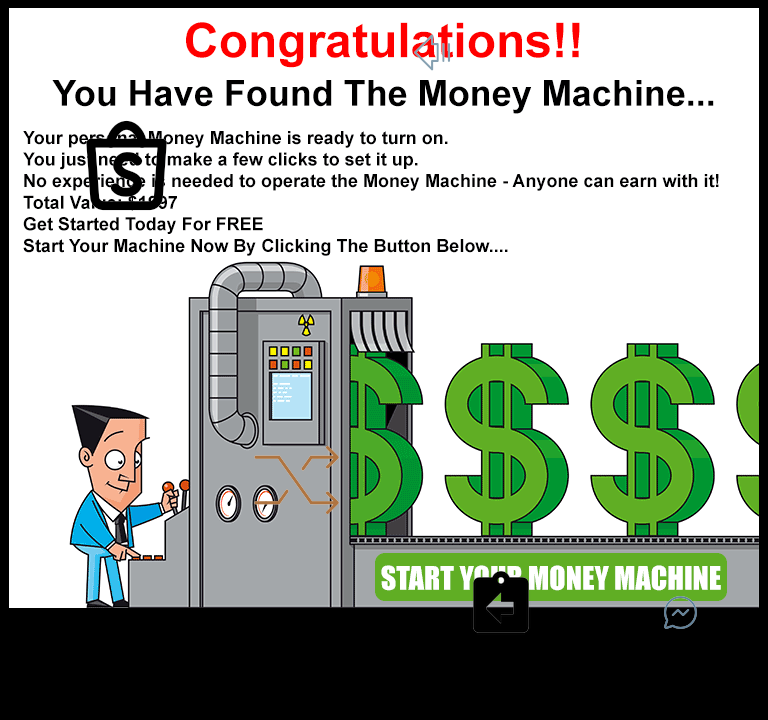  Describe the element at coordinates (433, 52) in the screenshot. I see `go back multiple steps` at that location.